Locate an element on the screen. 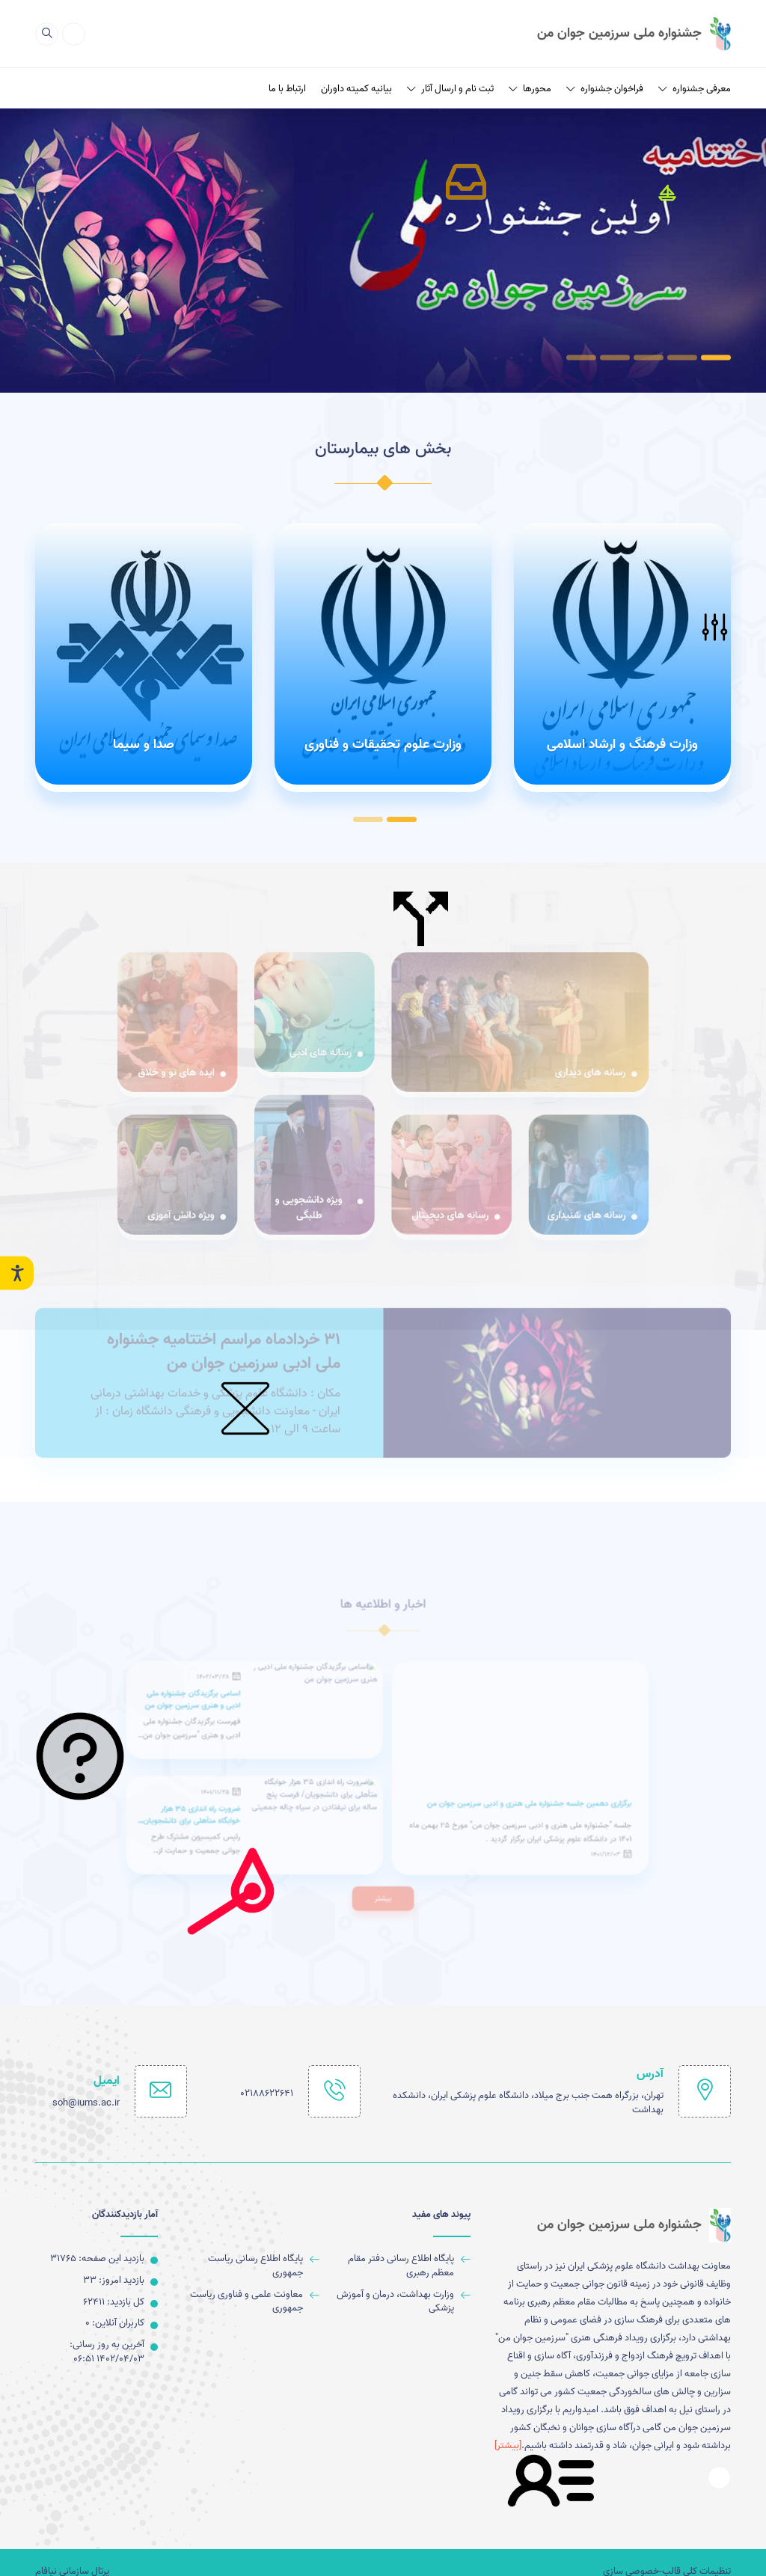 The width and height of the screenshot is (766, 2576). indicates loading or processing in progress is located at coordinates (245, 1408).